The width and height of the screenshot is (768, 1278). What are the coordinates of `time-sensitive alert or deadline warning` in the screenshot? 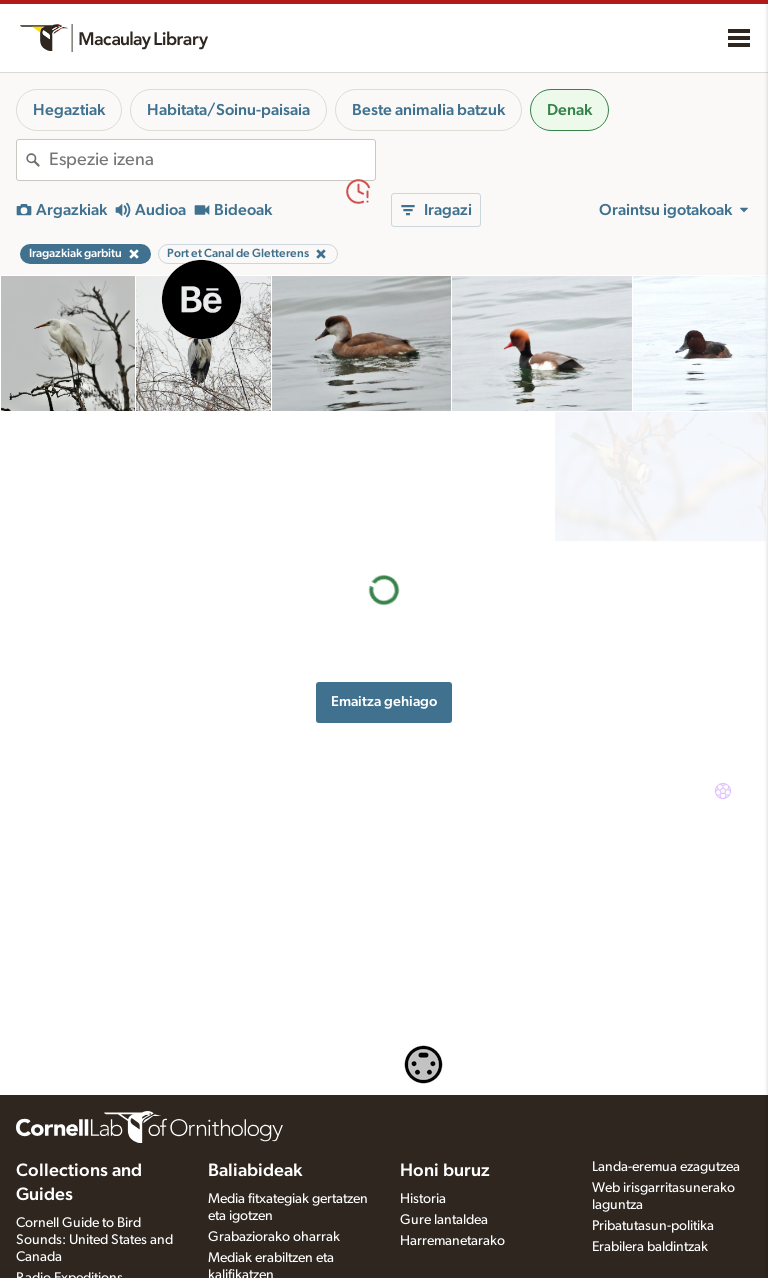 It's located at (358, 191).